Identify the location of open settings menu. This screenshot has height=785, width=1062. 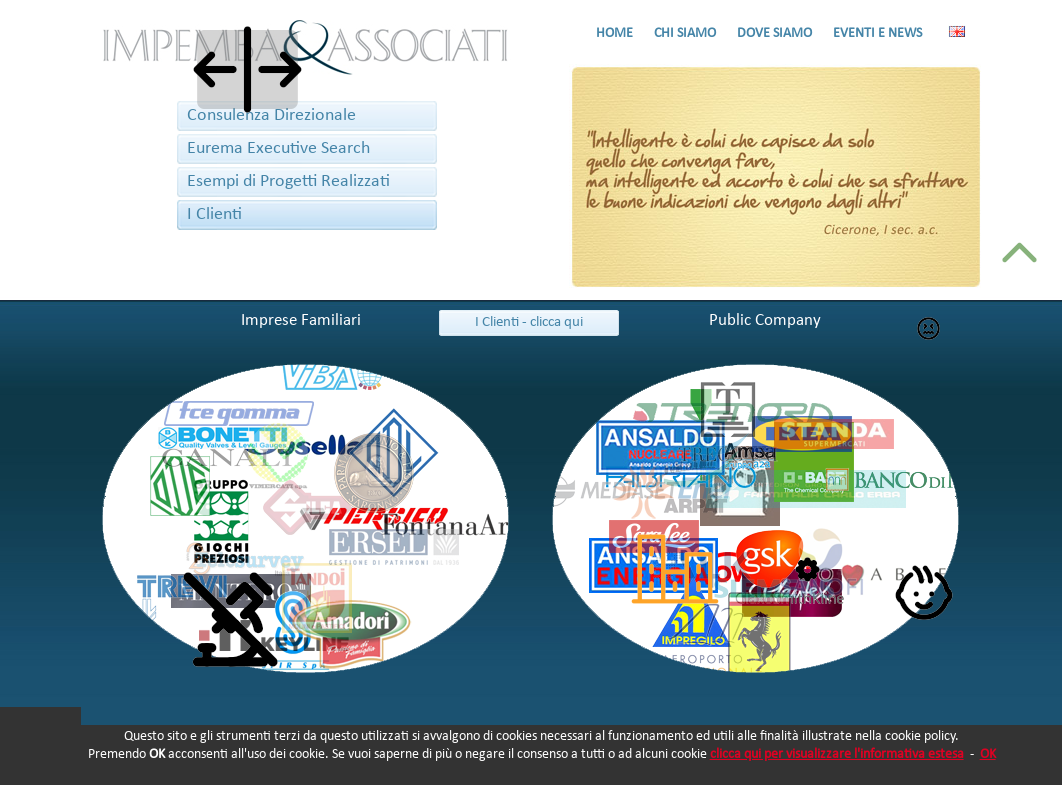
(807, 569).